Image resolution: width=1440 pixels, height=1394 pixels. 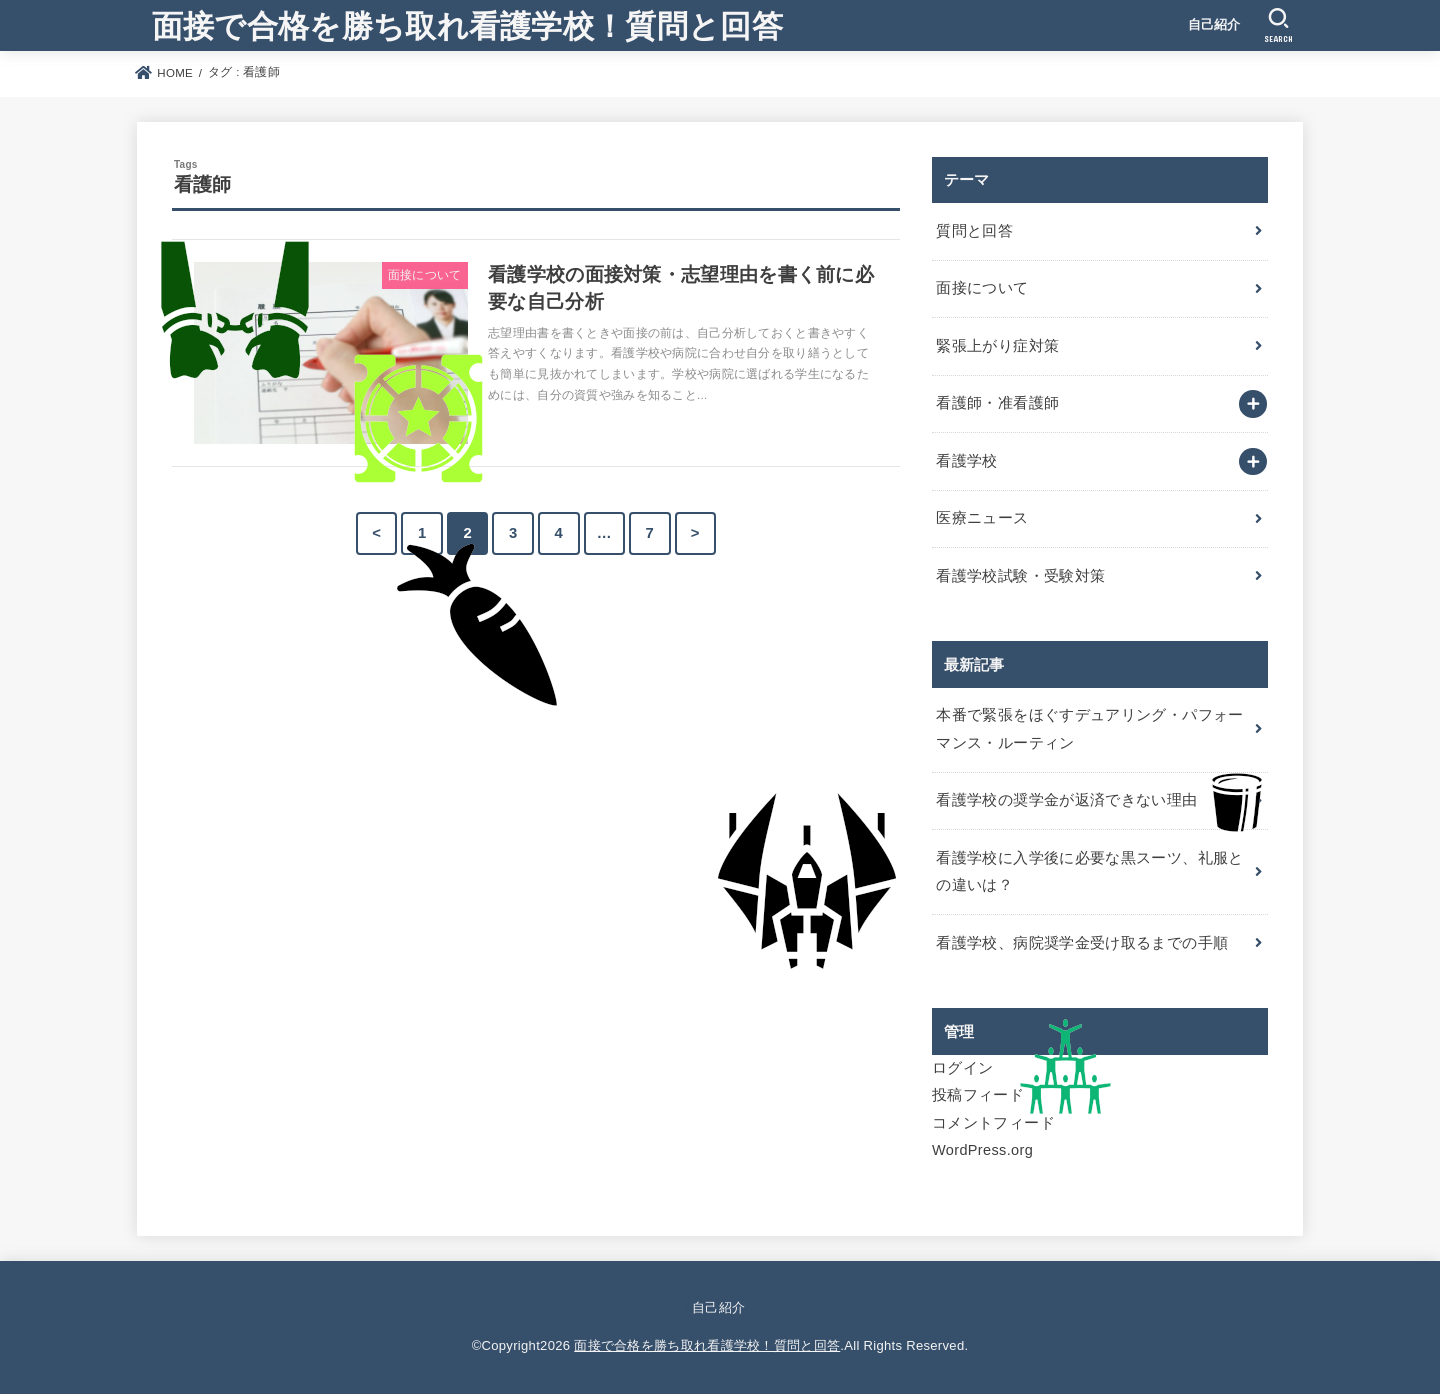 I want to click on indicates vegetable or produce category, so click(x=481, y=627).